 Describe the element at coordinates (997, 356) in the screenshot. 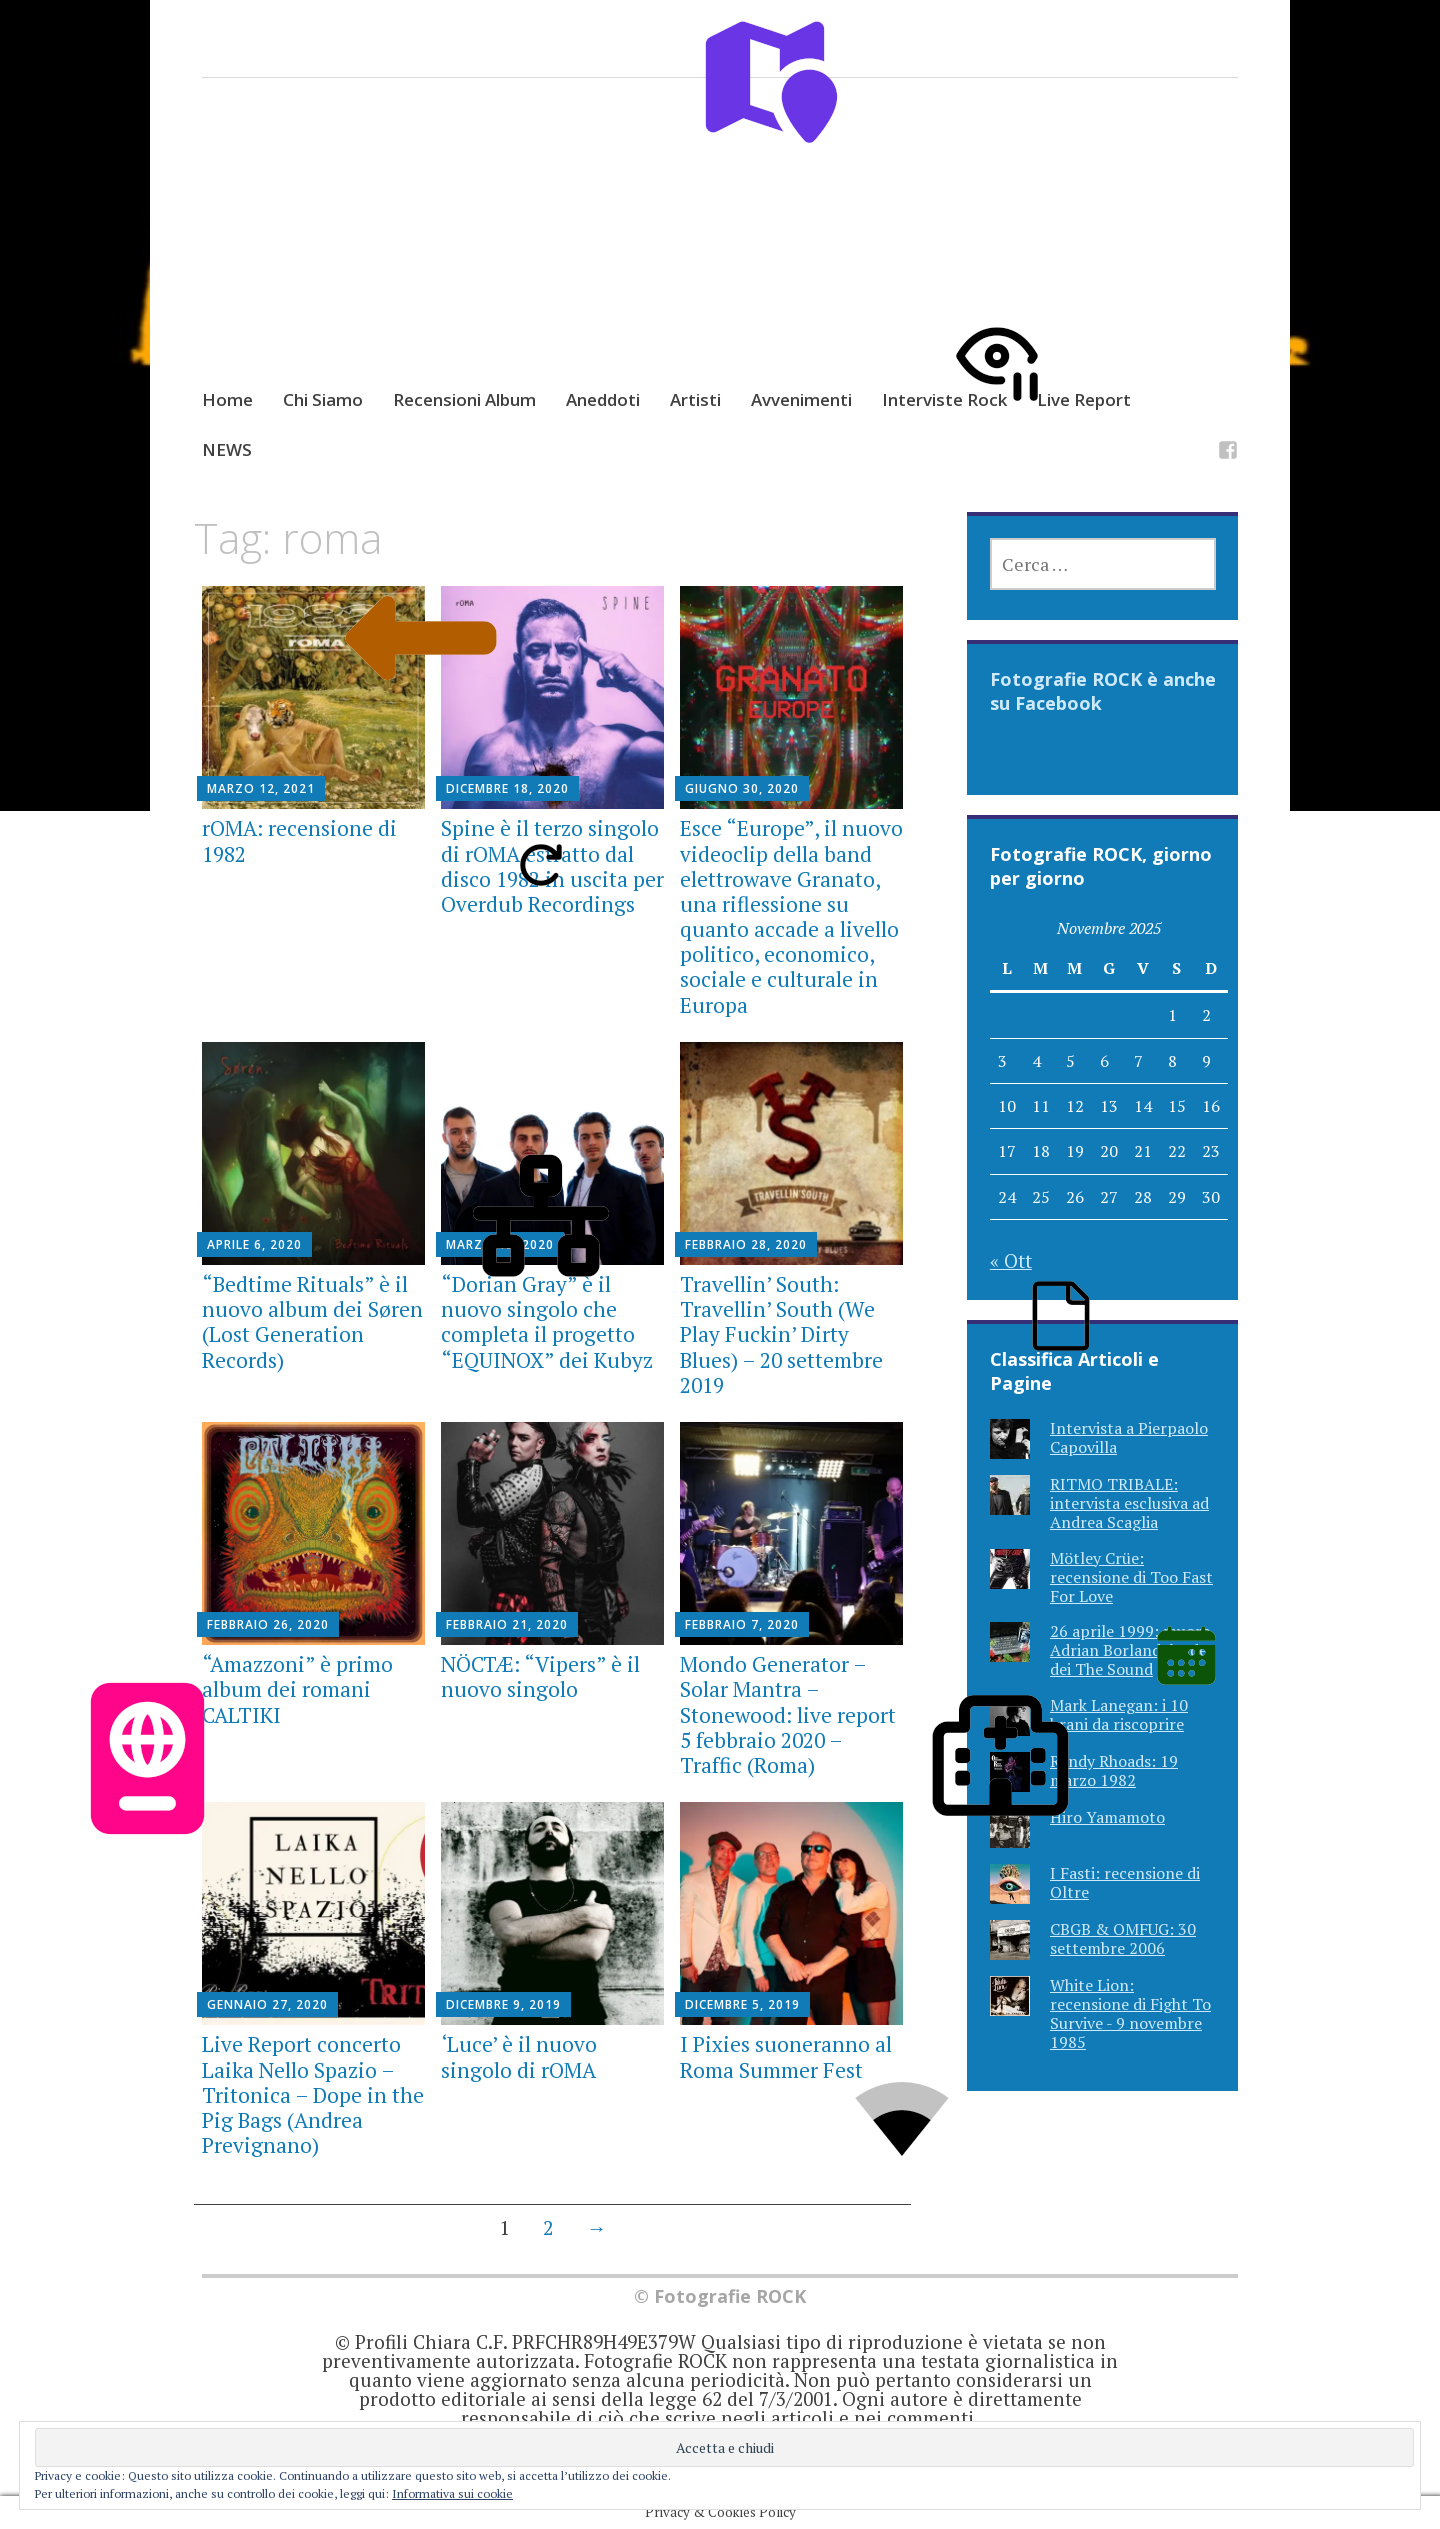

I see `pause visibility or viewing mode` at that location.